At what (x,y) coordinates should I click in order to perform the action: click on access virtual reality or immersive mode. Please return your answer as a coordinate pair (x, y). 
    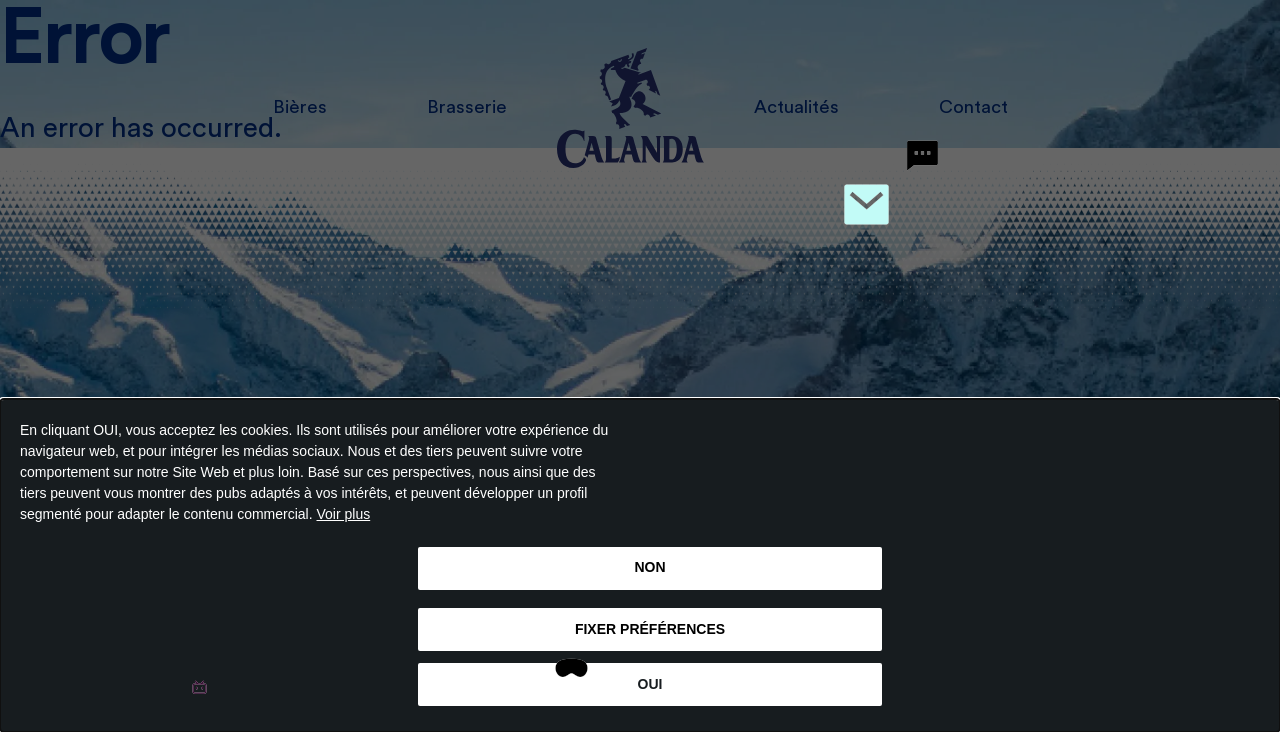
    Looking at the image, I should click on (571, 667).